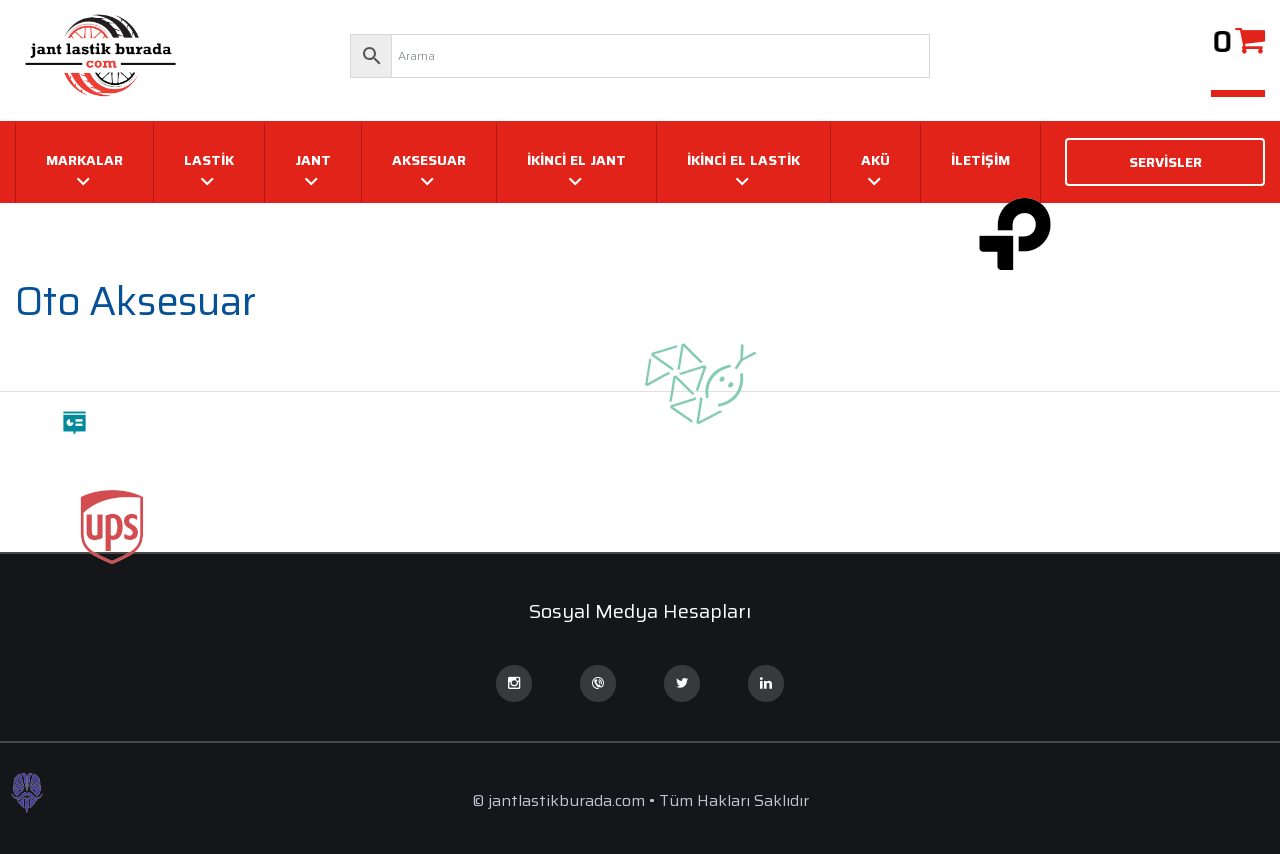  What do you see at coordinates (112, 527) in the screenshot?
I see `UPS shipping and delivery services` at bounding box center [112, 527].